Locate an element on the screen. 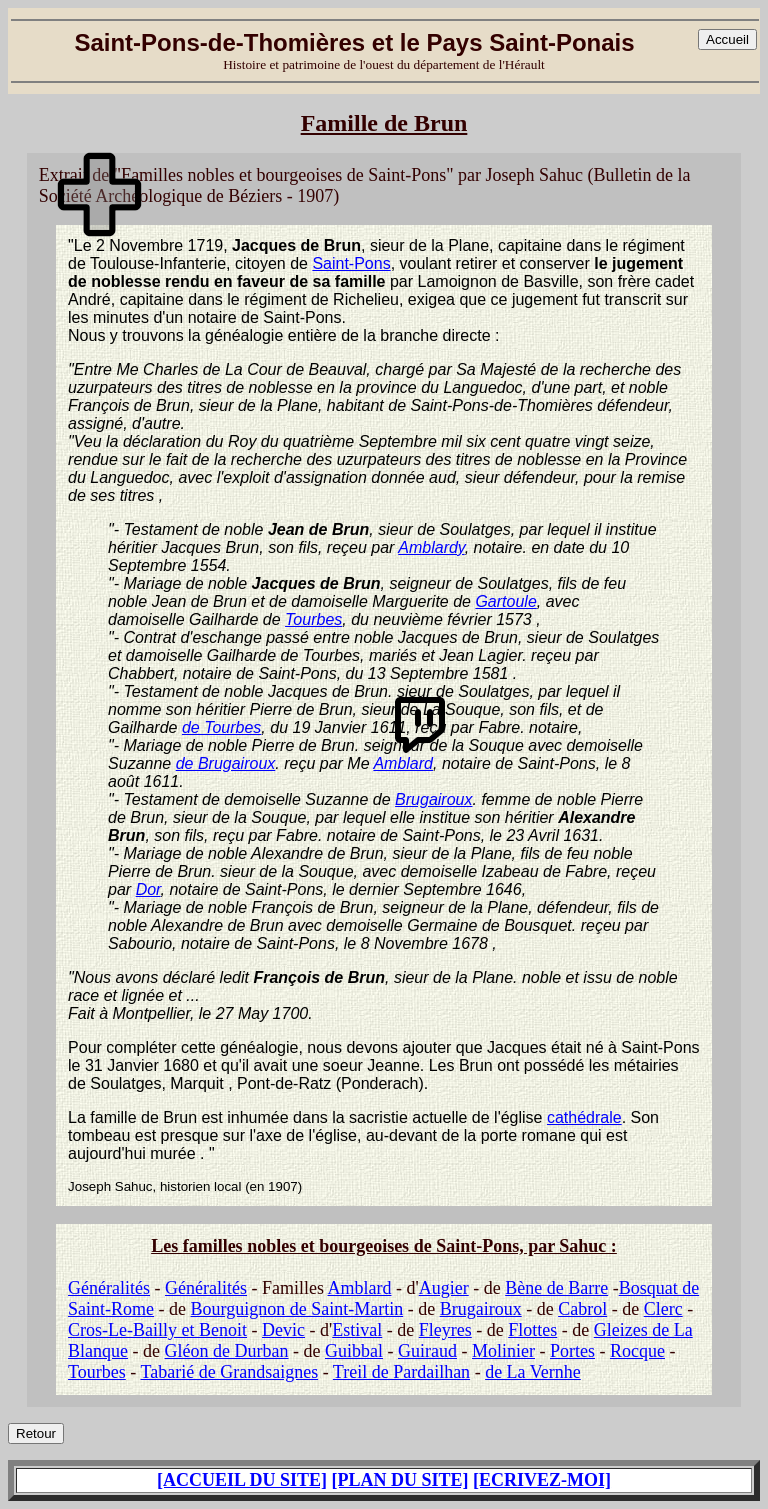  access health or medical information is located at coordinates (99, 194).